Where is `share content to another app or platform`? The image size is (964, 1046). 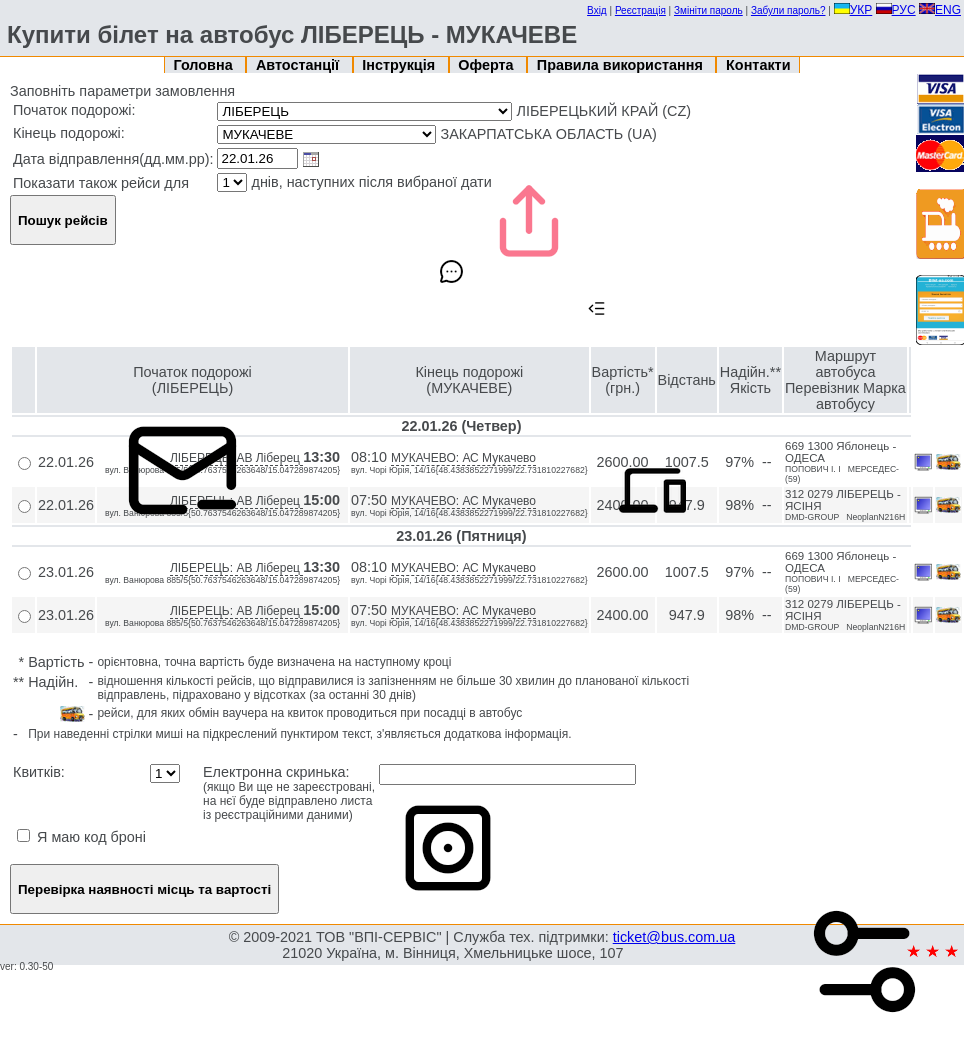 share content to another app or platform is located at coordinates (529, 221).